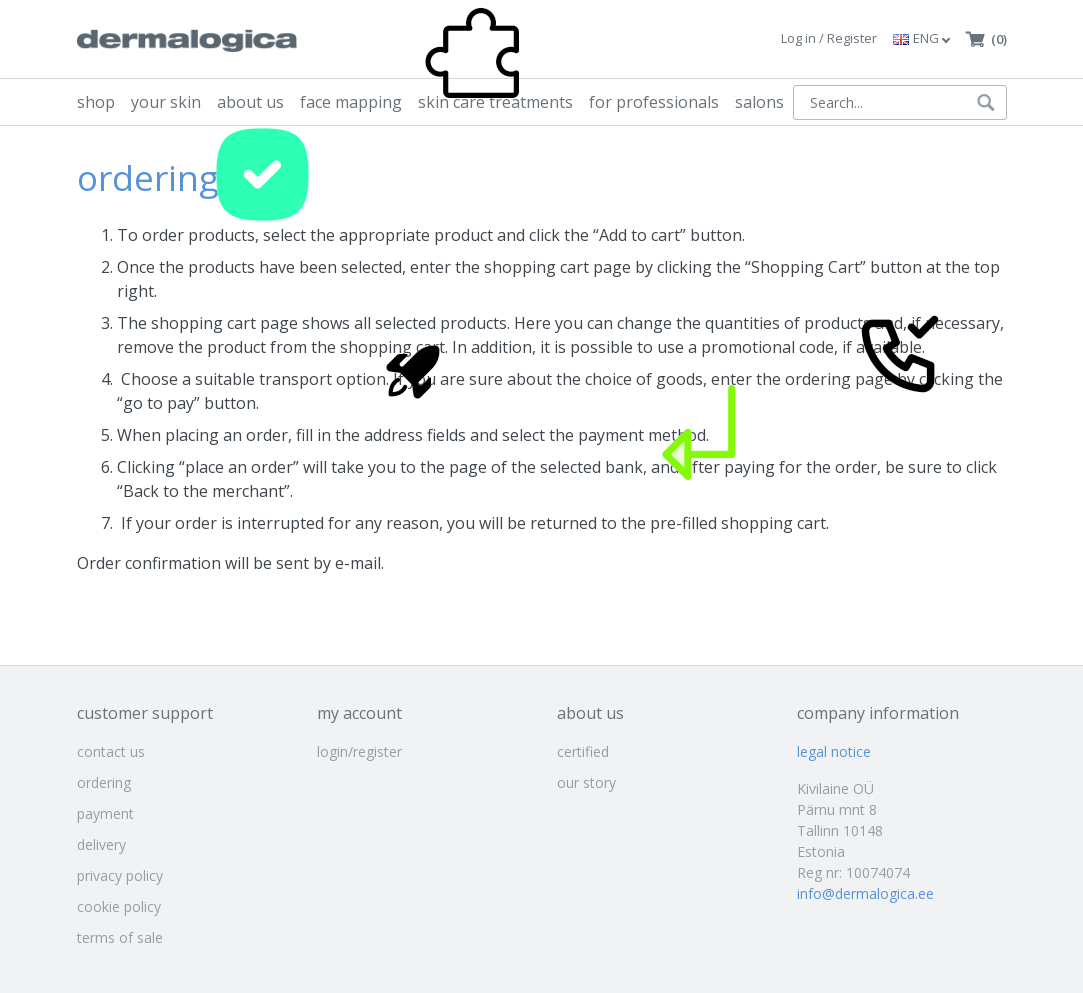 The width and height of the screenshot is (1083, 993). What do you see at coordinates (477, 56) in the screenshot?
I see `access plugins or extensions` at bounding box center [477, 56].